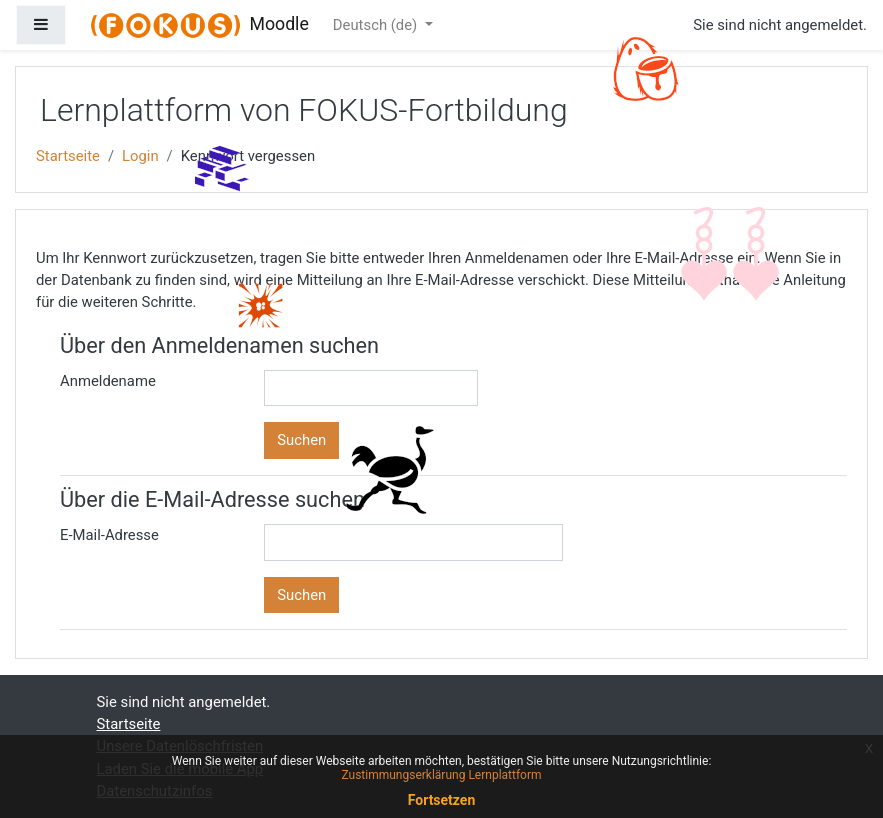  I want to click on browse heart-shaped earrings in jewelry collection, so click(730, 254).